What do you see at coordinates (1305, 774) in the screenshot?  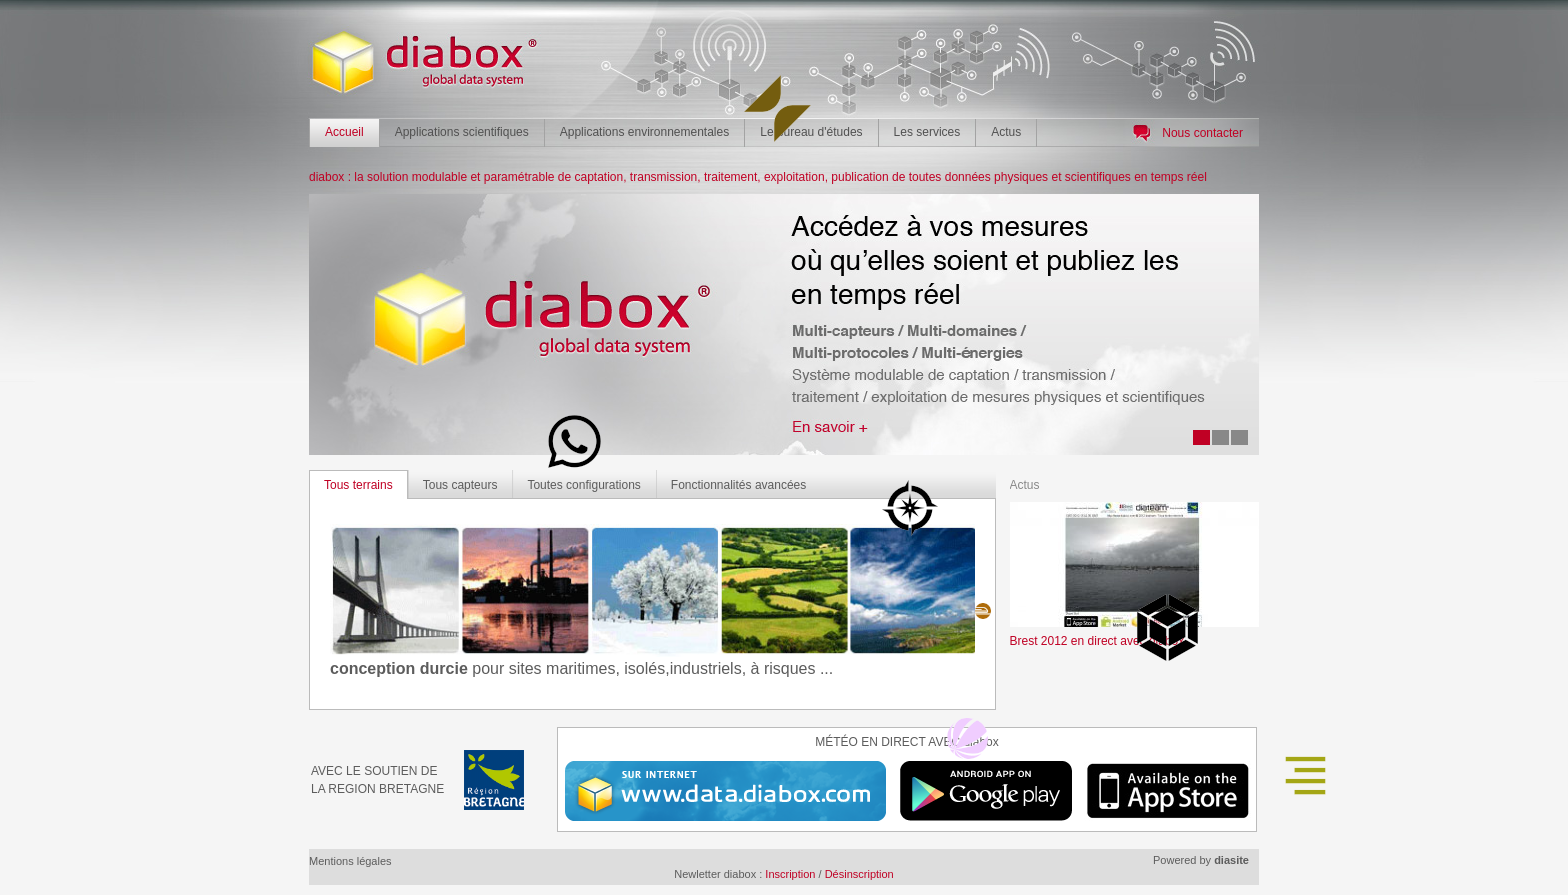 I see `align text to the right` at bounding box center [1305, 774].